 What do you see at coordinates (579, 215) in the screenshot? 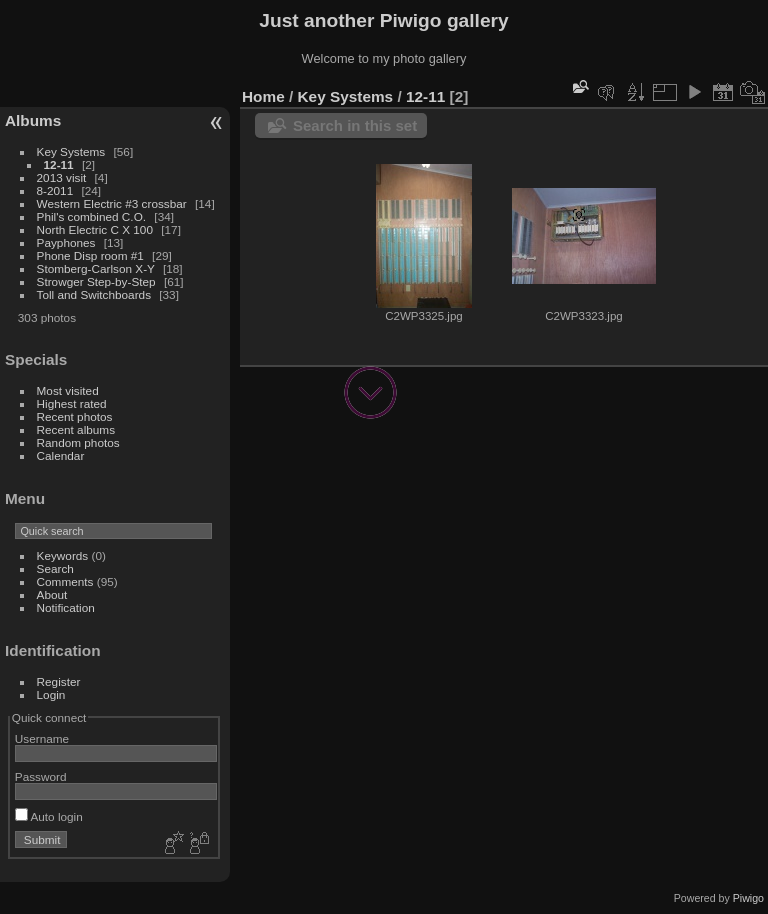
I see `activate live view mode for real-time location tracking` at bounding box center [579, 215].